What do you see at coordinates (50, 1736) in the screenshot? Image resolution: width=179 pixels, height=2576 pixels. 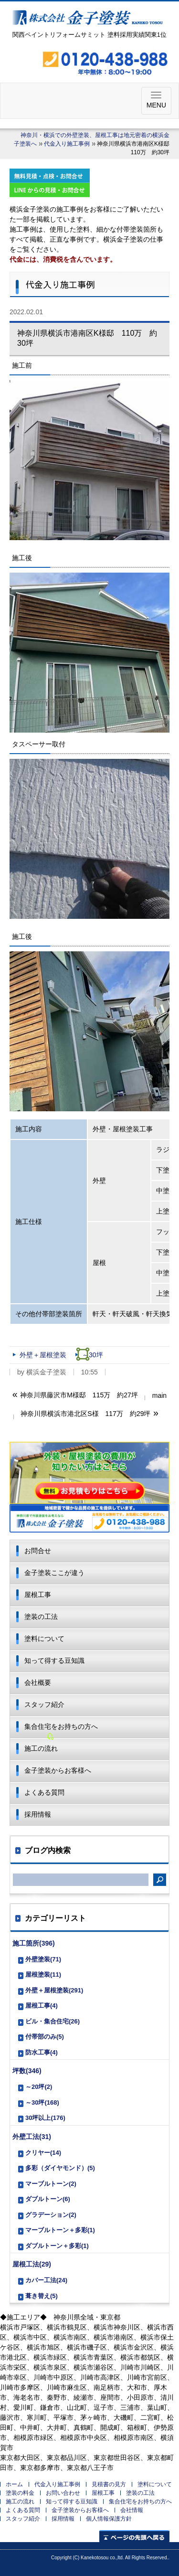 I see `pin a notification to keep it visible` at bounding box center [50, 1736].